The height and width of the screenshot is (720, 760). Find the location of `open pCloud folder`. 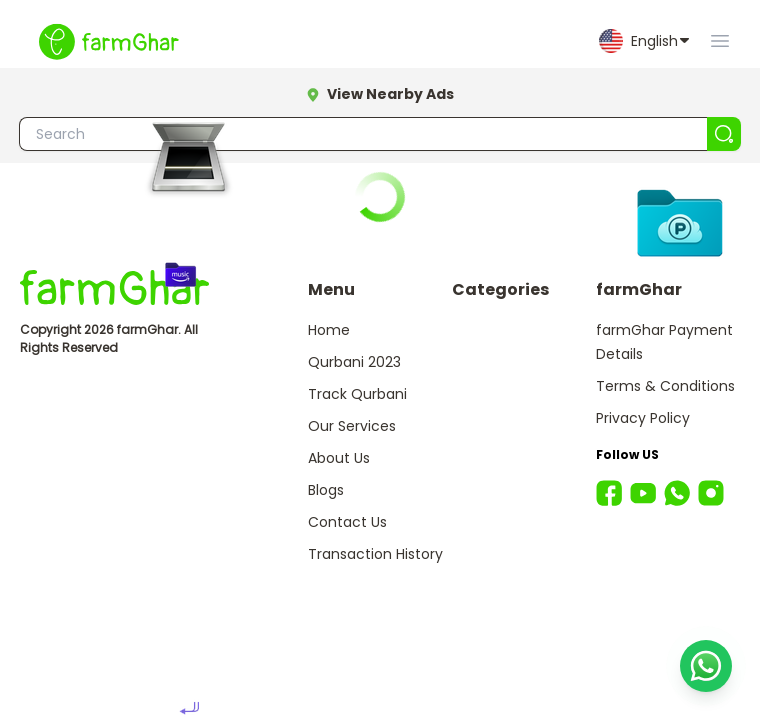

open pCloud folder is located at coordinates (679, 225).